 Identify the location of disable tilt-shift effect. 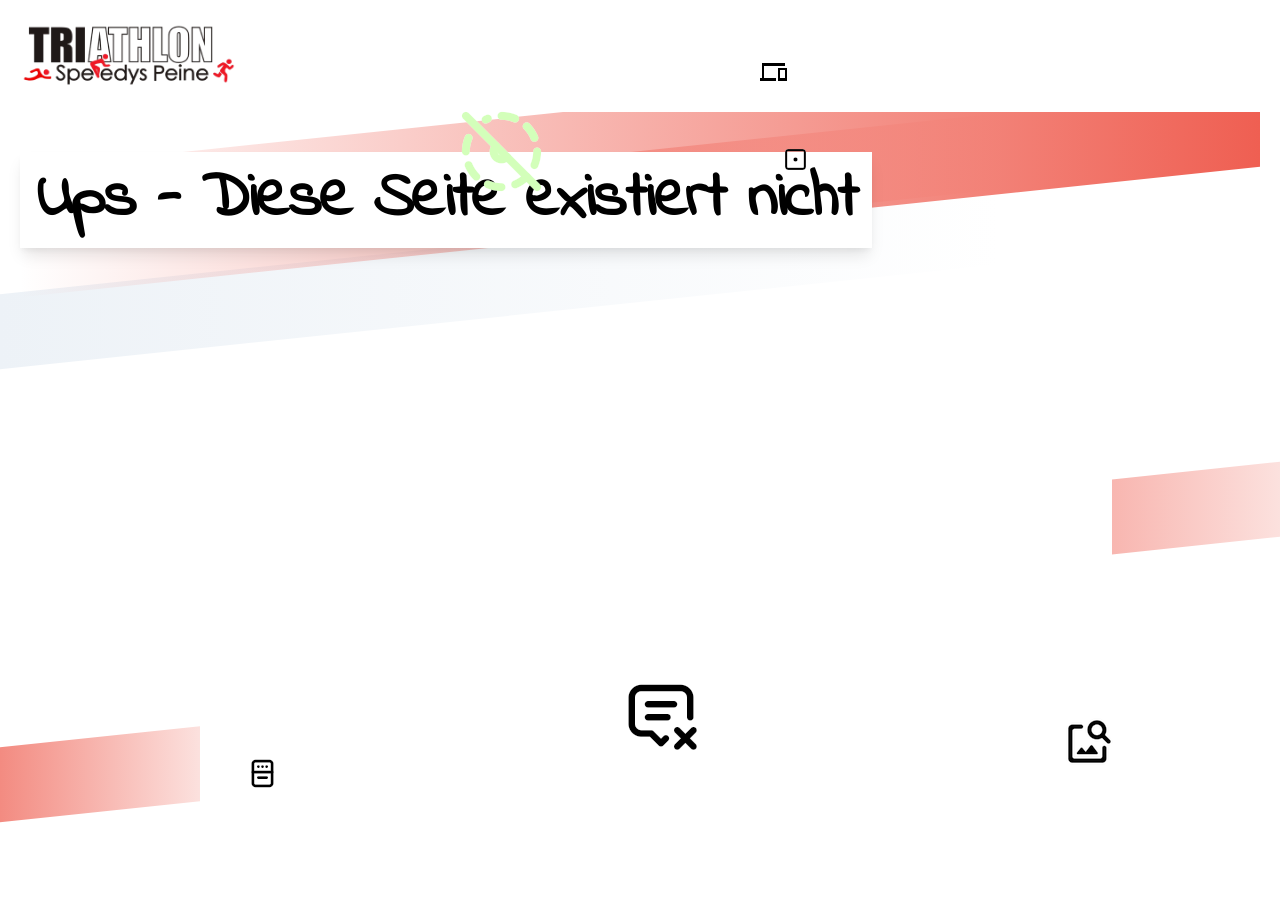
(501, 151).